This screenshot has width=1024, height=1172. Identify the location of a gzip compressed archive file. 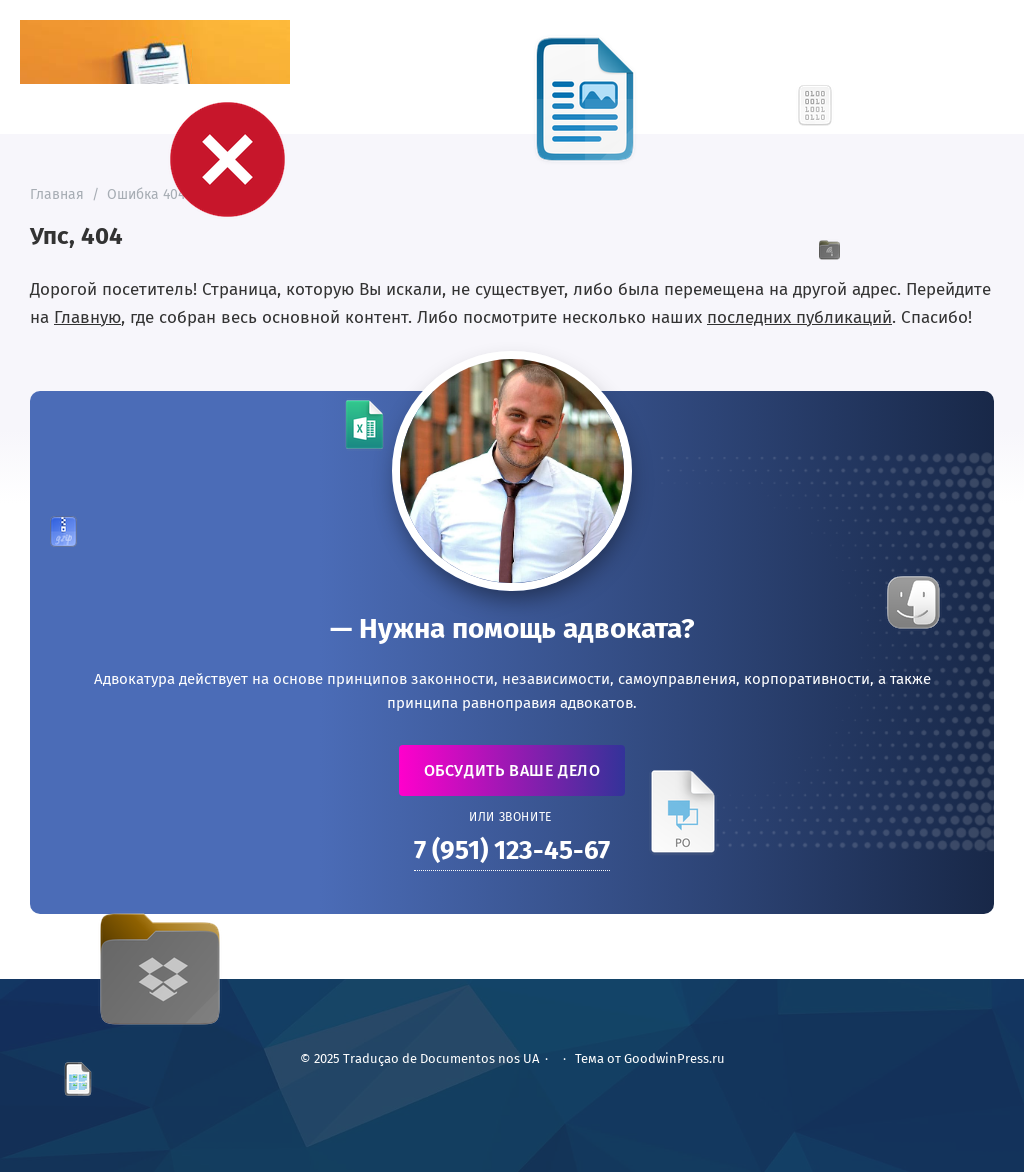
(63, 531).